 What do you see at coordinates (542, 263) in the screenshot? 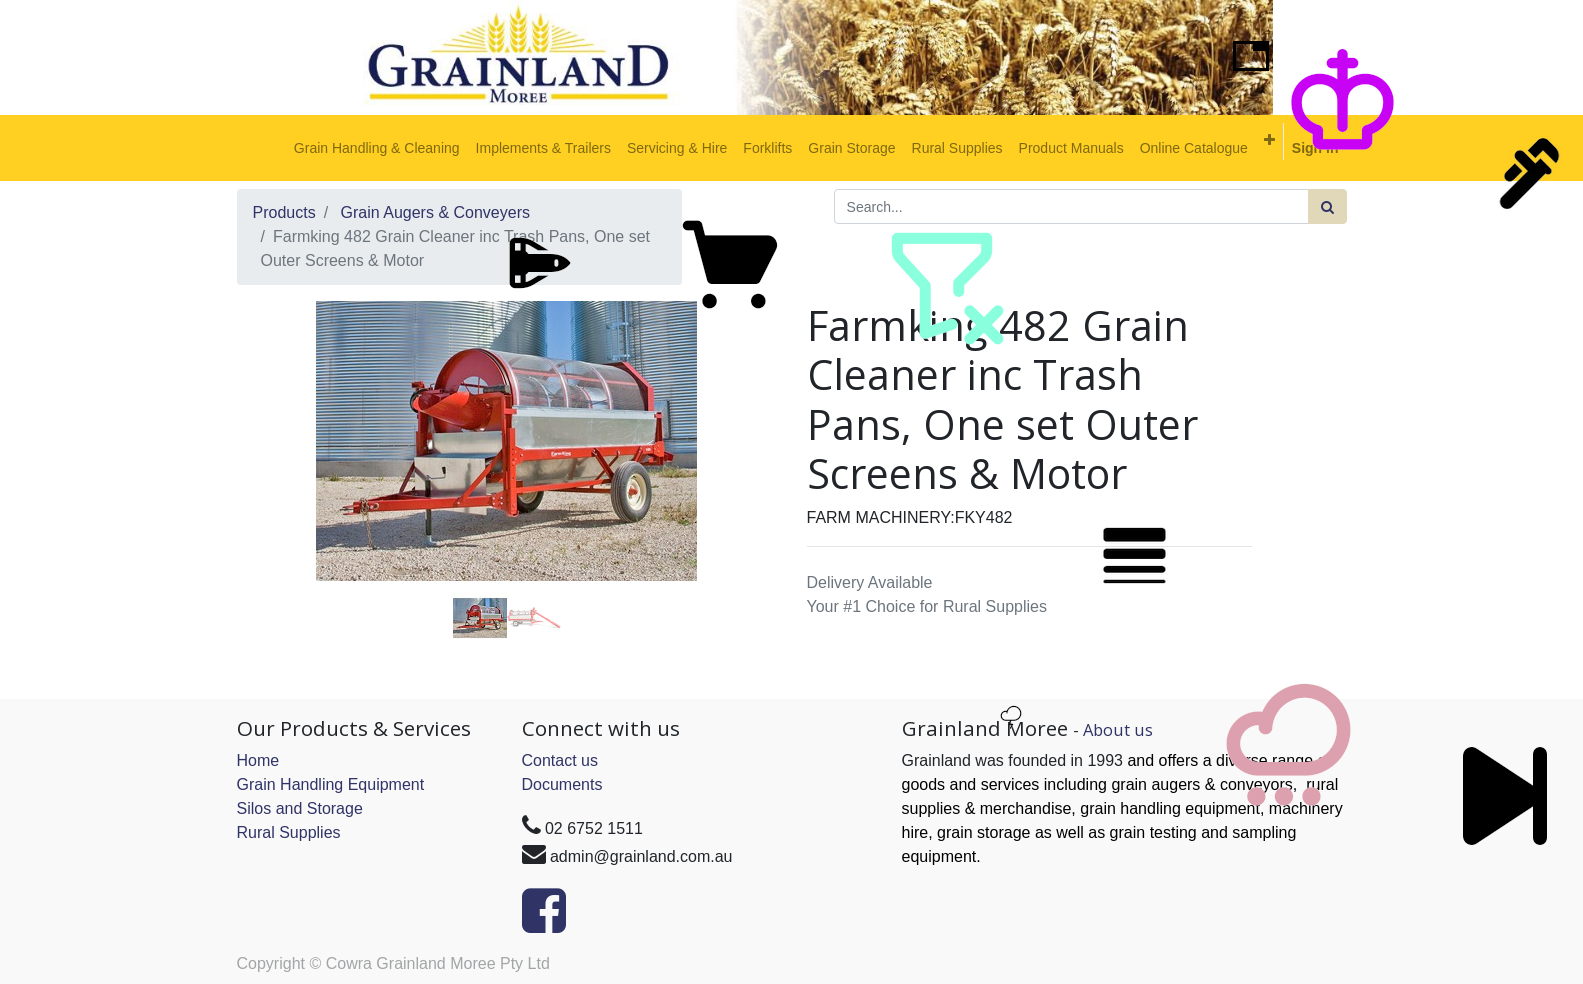
I see `access space or aerospace-related content` at bounding box center [542, 263].